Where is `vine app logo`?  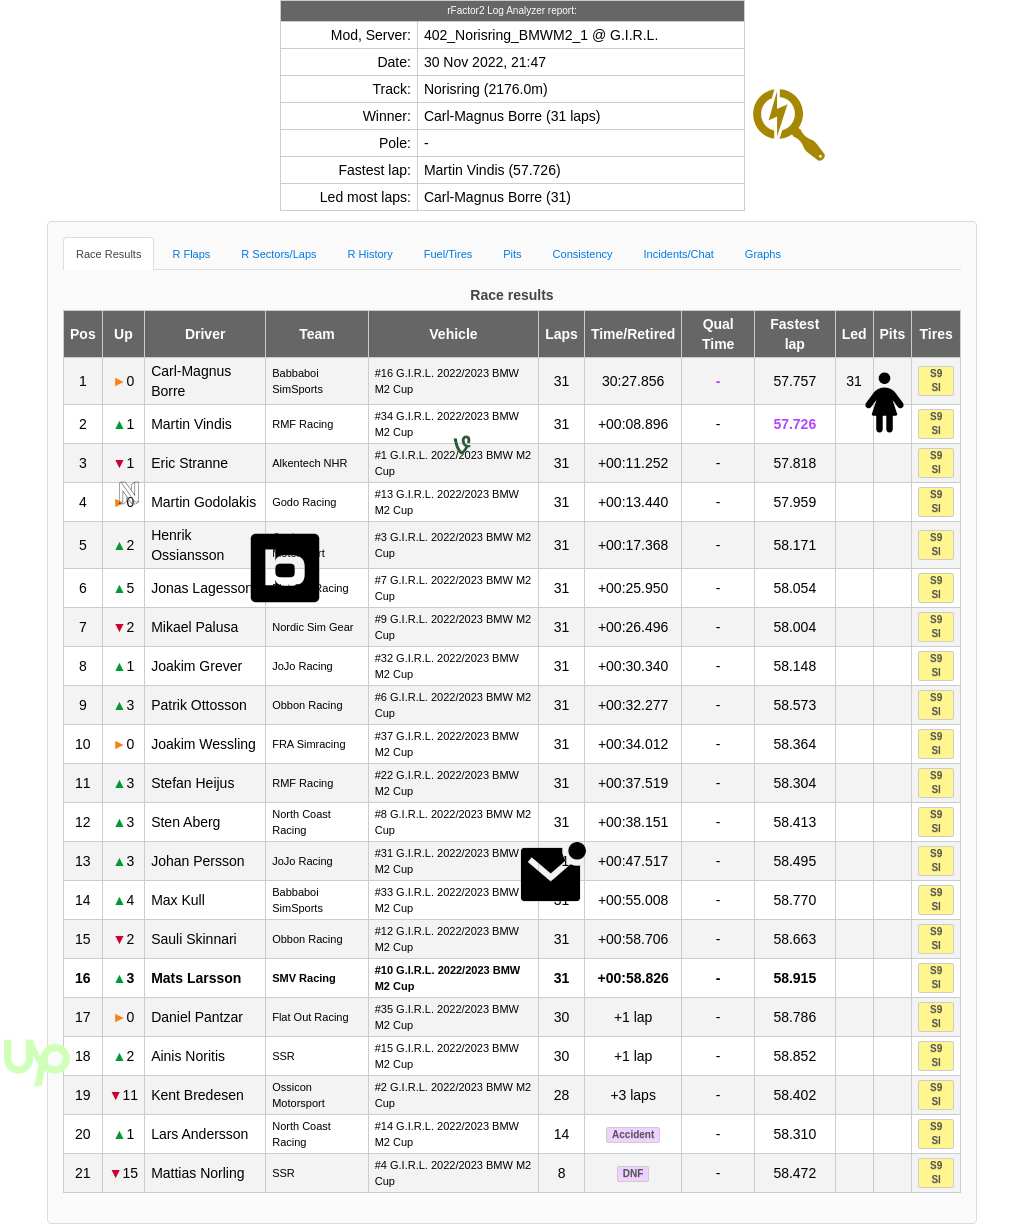 vine app logo is located at coordinates (462, 445).